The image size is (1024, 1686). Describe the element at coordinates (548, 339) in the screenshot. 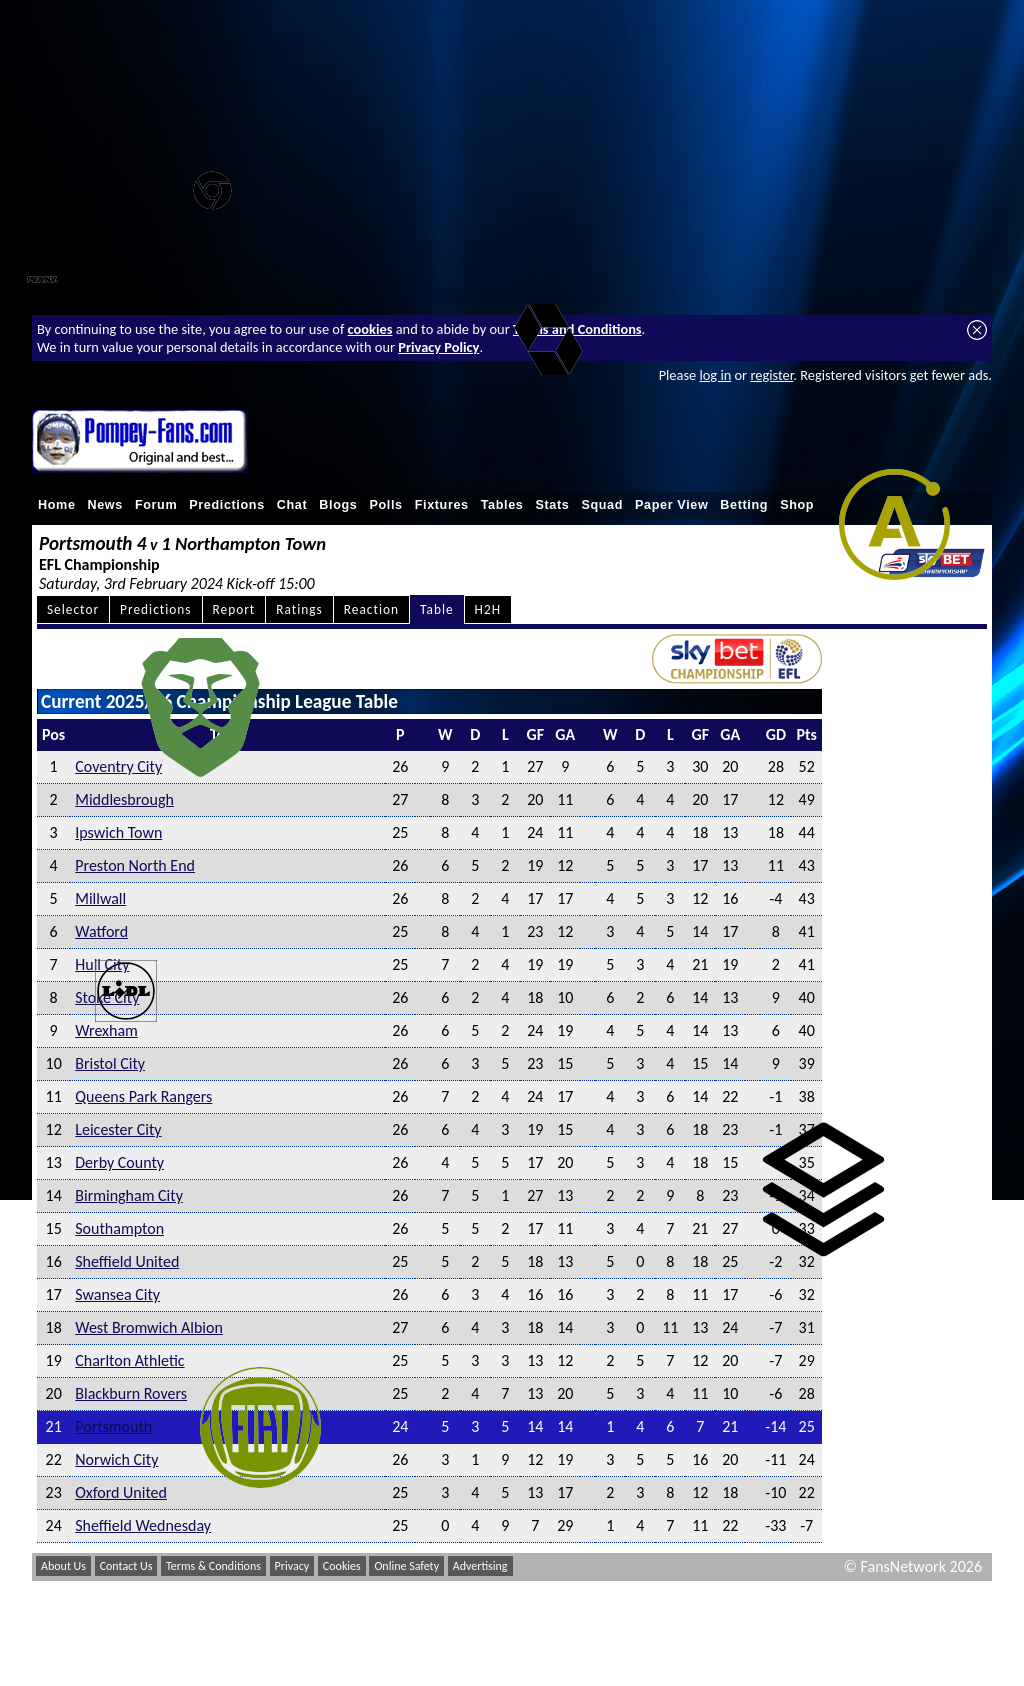

I see `hibernate framework logo` at that location.